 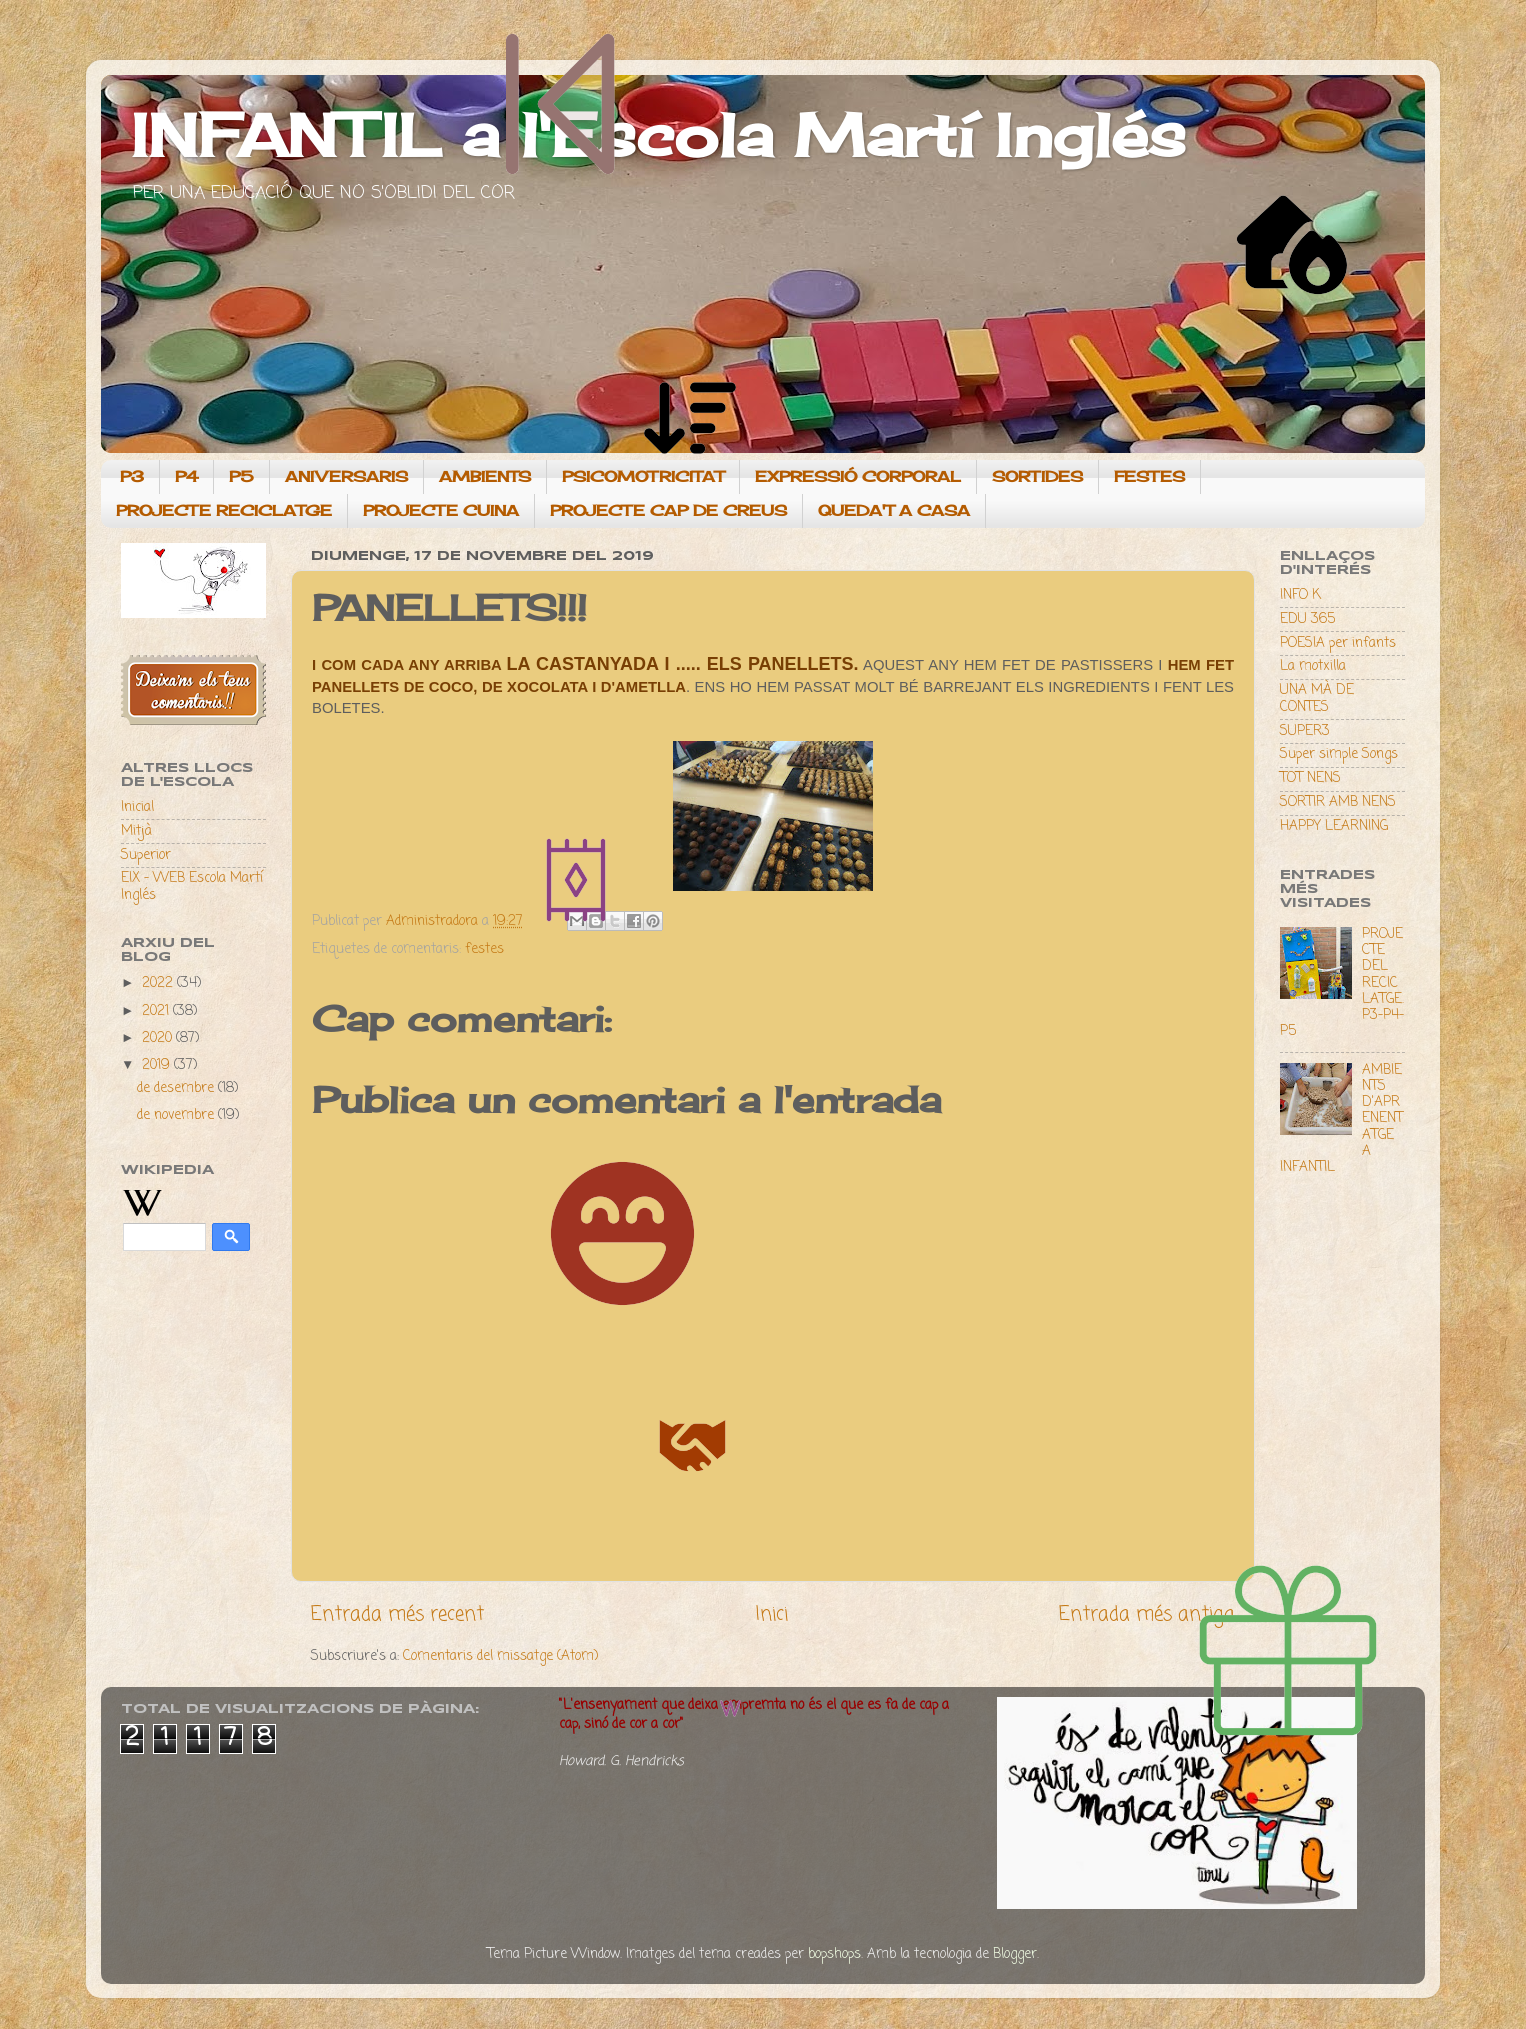 What do you see at coordinates (557, 104) in the screenshot?
I see `go to the beginning or first item` at bounding box center [557, 104].